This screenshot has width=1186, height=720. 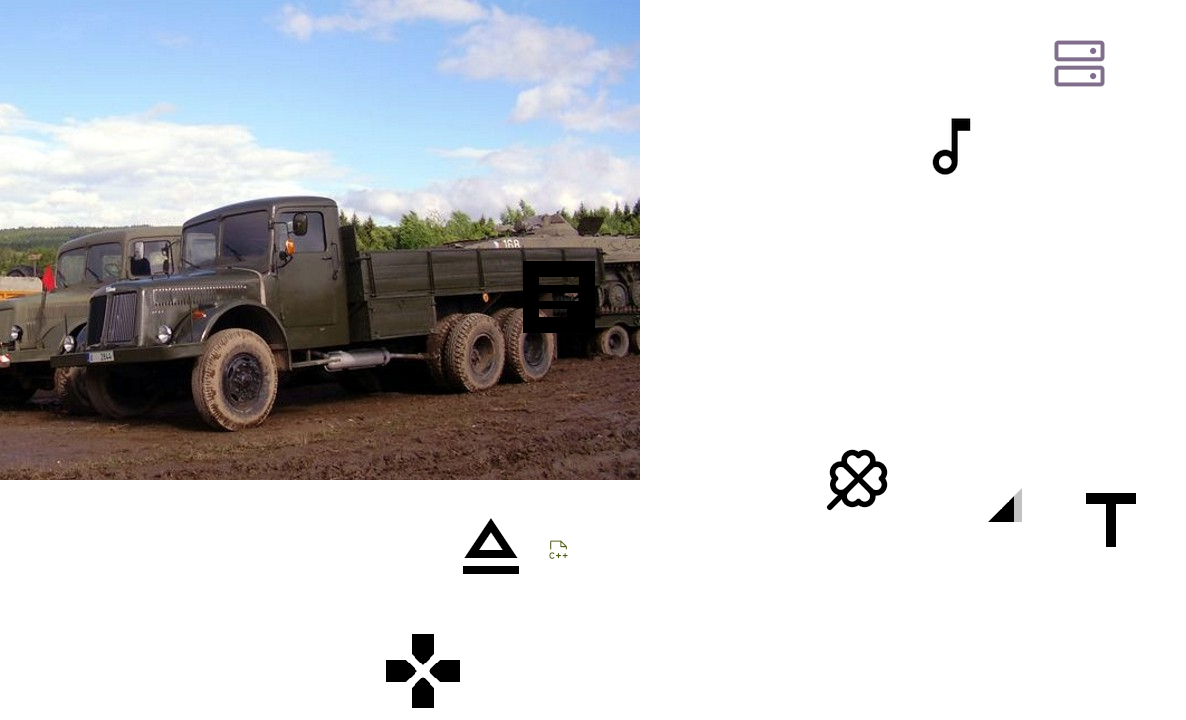 What do you see at coordinates (1111, 522) in the screenshot?
I see `add a title or heading to your document` at bounding box center [1111, 522].